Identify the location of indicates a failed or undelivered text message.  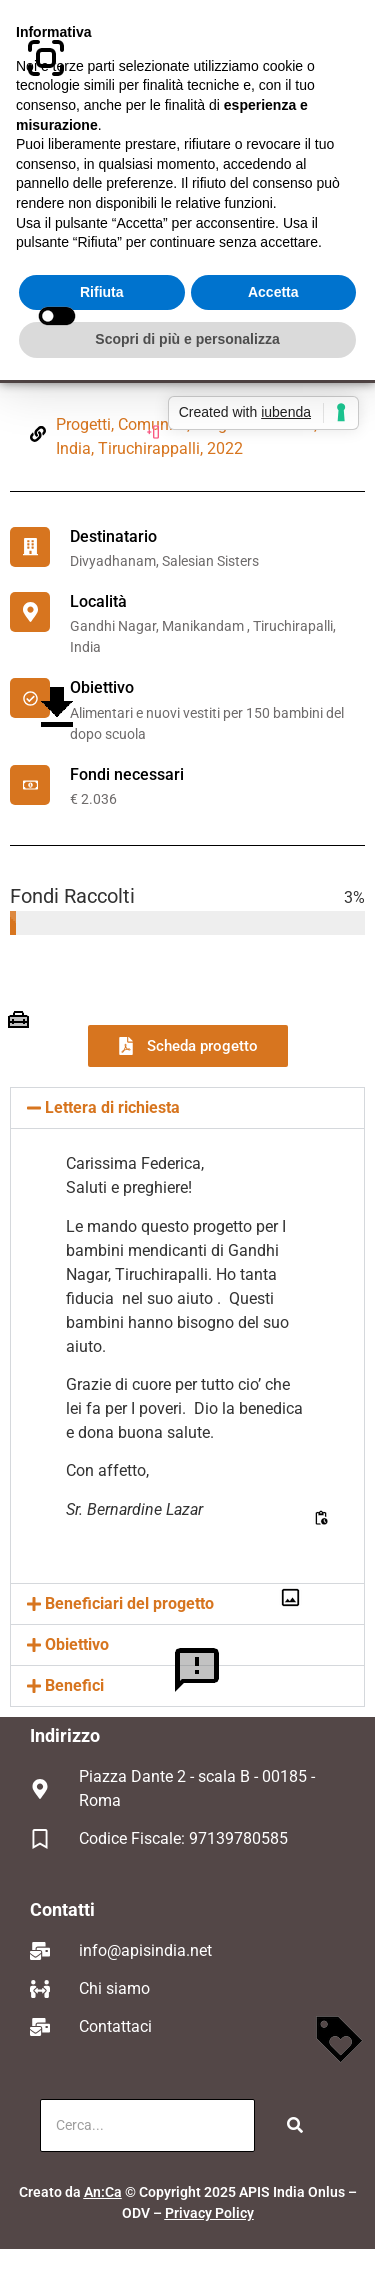
(197, 1670).